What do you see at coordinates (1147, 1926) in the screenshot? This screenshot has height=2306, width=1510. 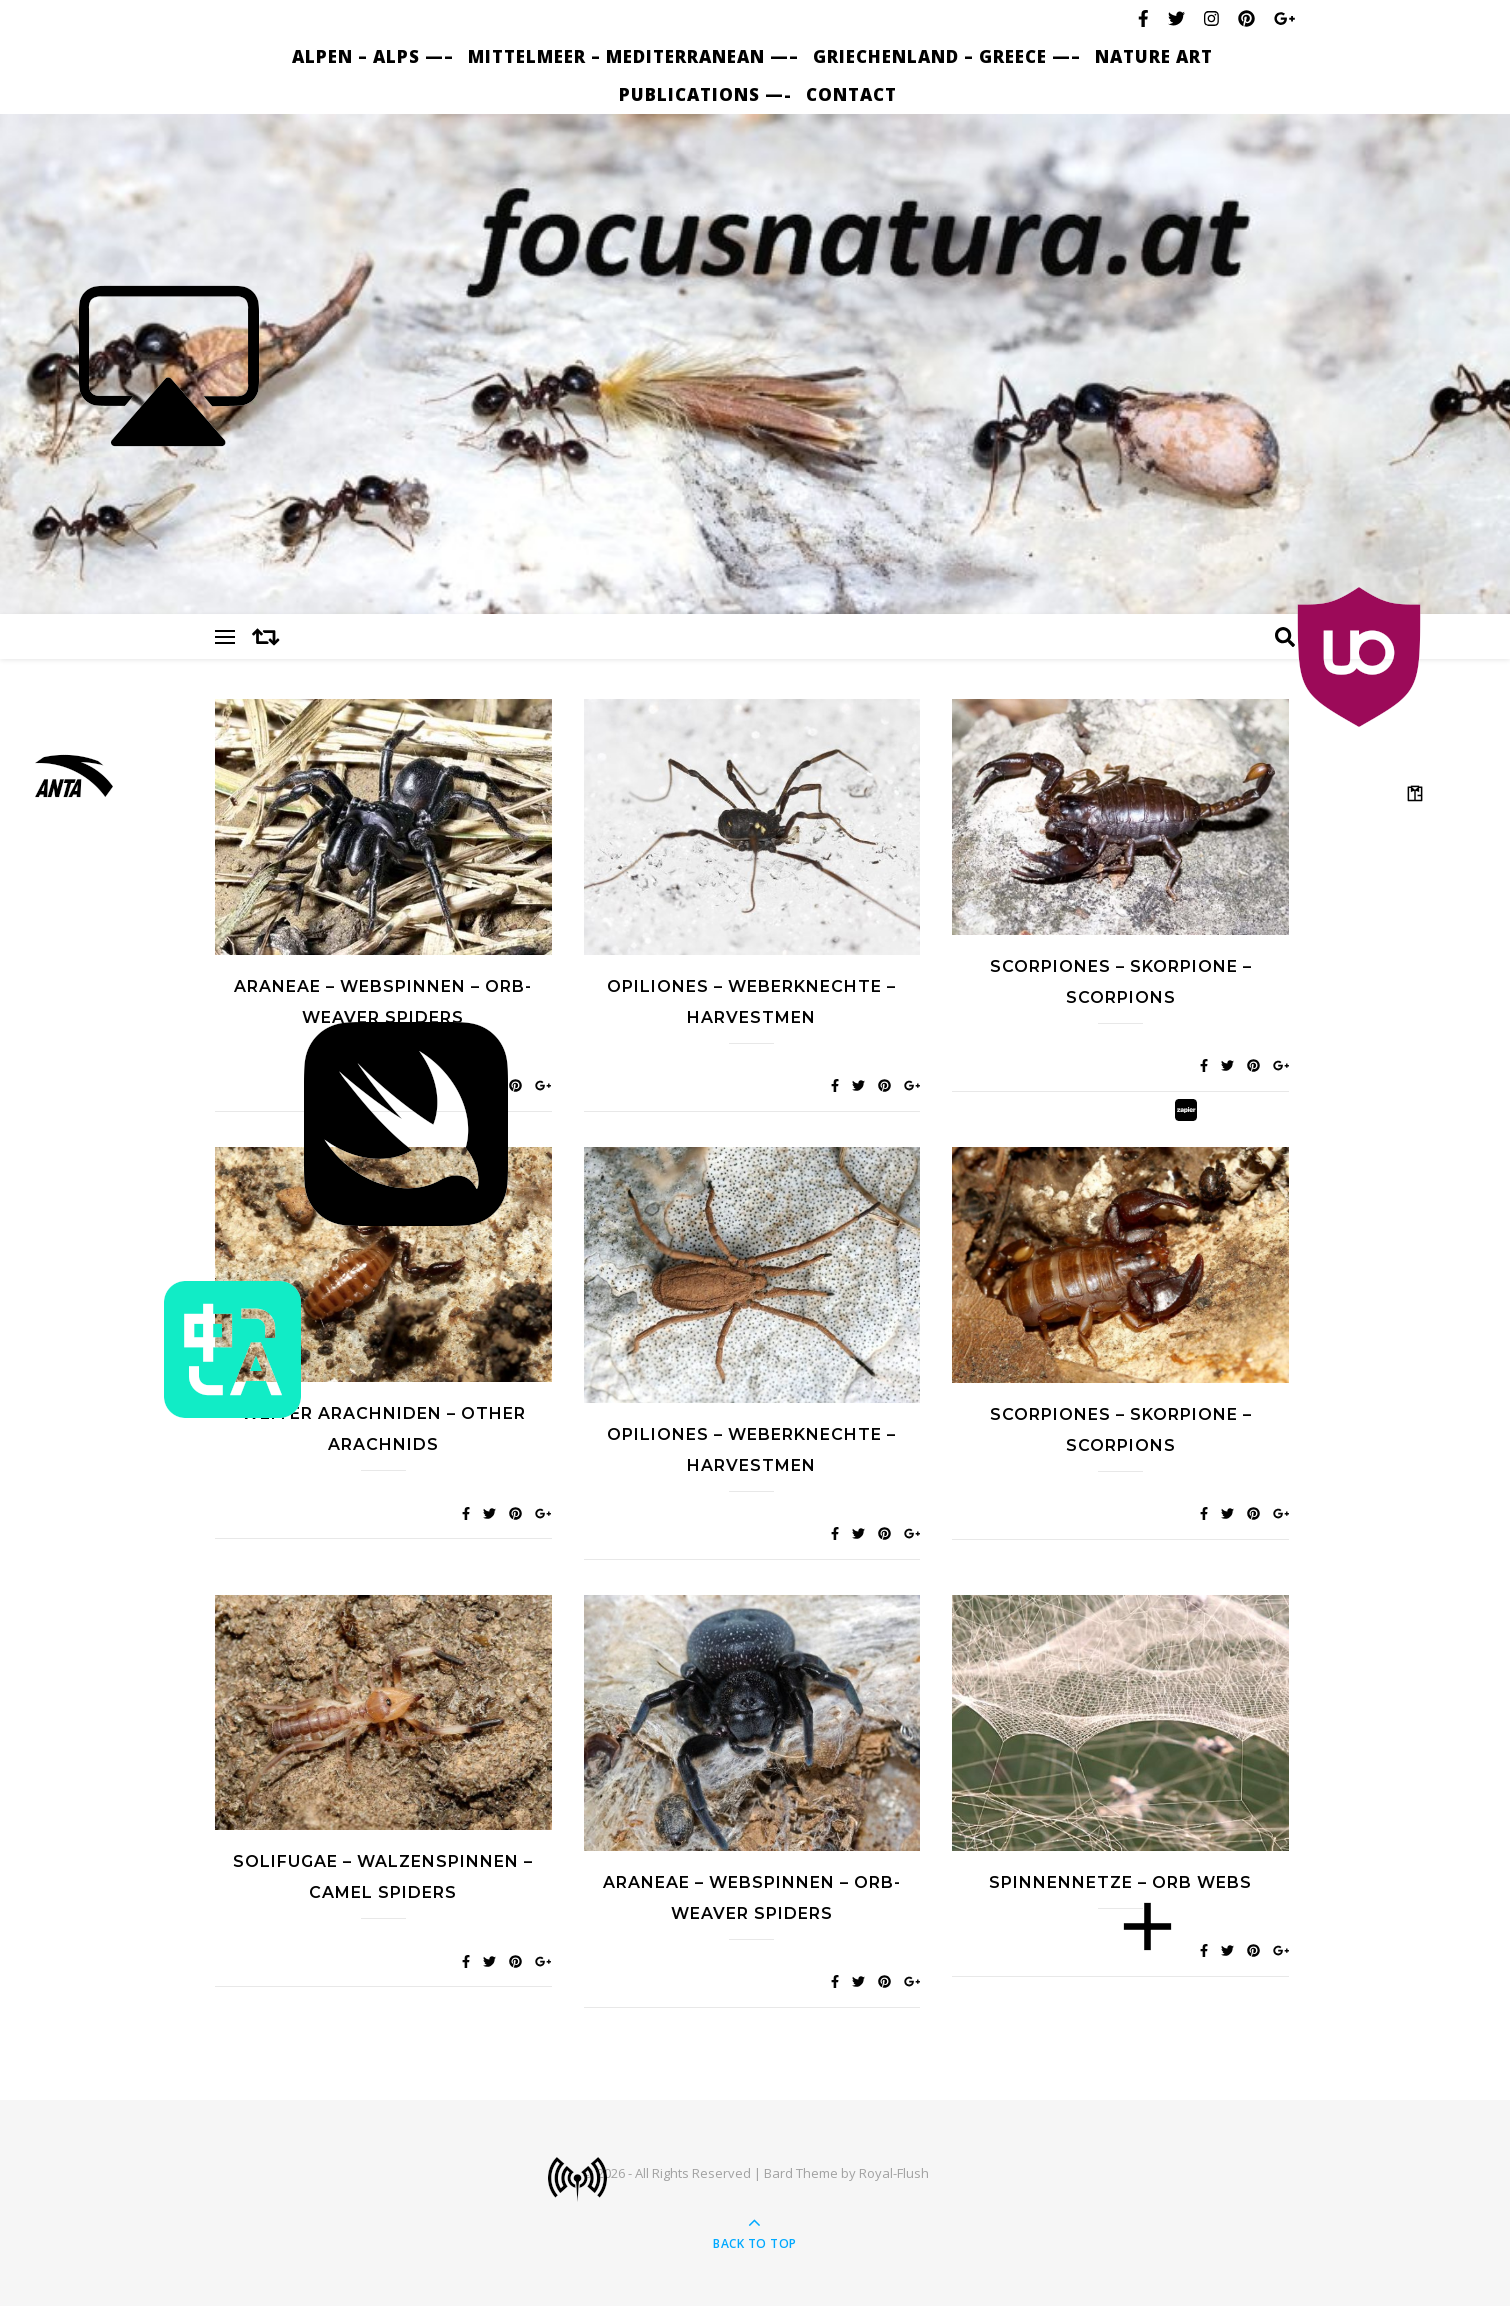 I see `add a new item` at bounding box center [1147, 1926].